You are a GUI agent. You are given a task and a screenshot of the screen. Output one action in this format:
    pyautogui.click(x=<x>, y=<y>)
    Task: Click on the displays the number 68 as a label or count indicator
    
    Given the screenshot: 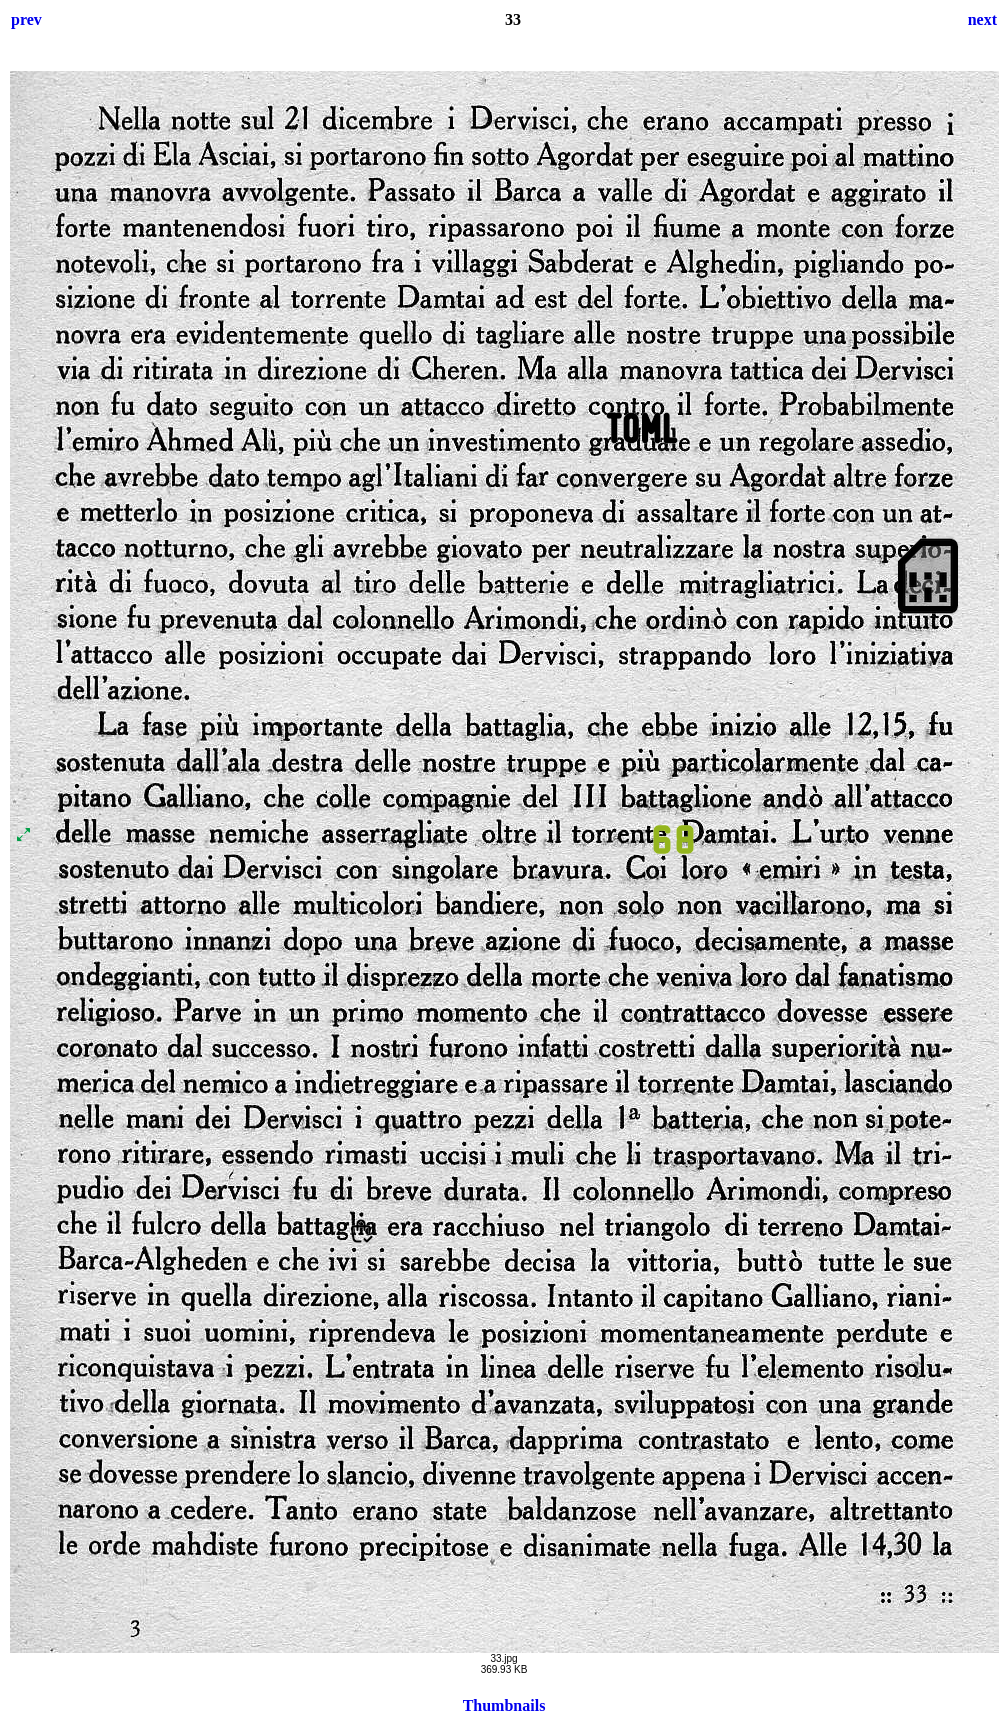 What is the action you would take?
    pyautogui.click(x=673, y=839)
    